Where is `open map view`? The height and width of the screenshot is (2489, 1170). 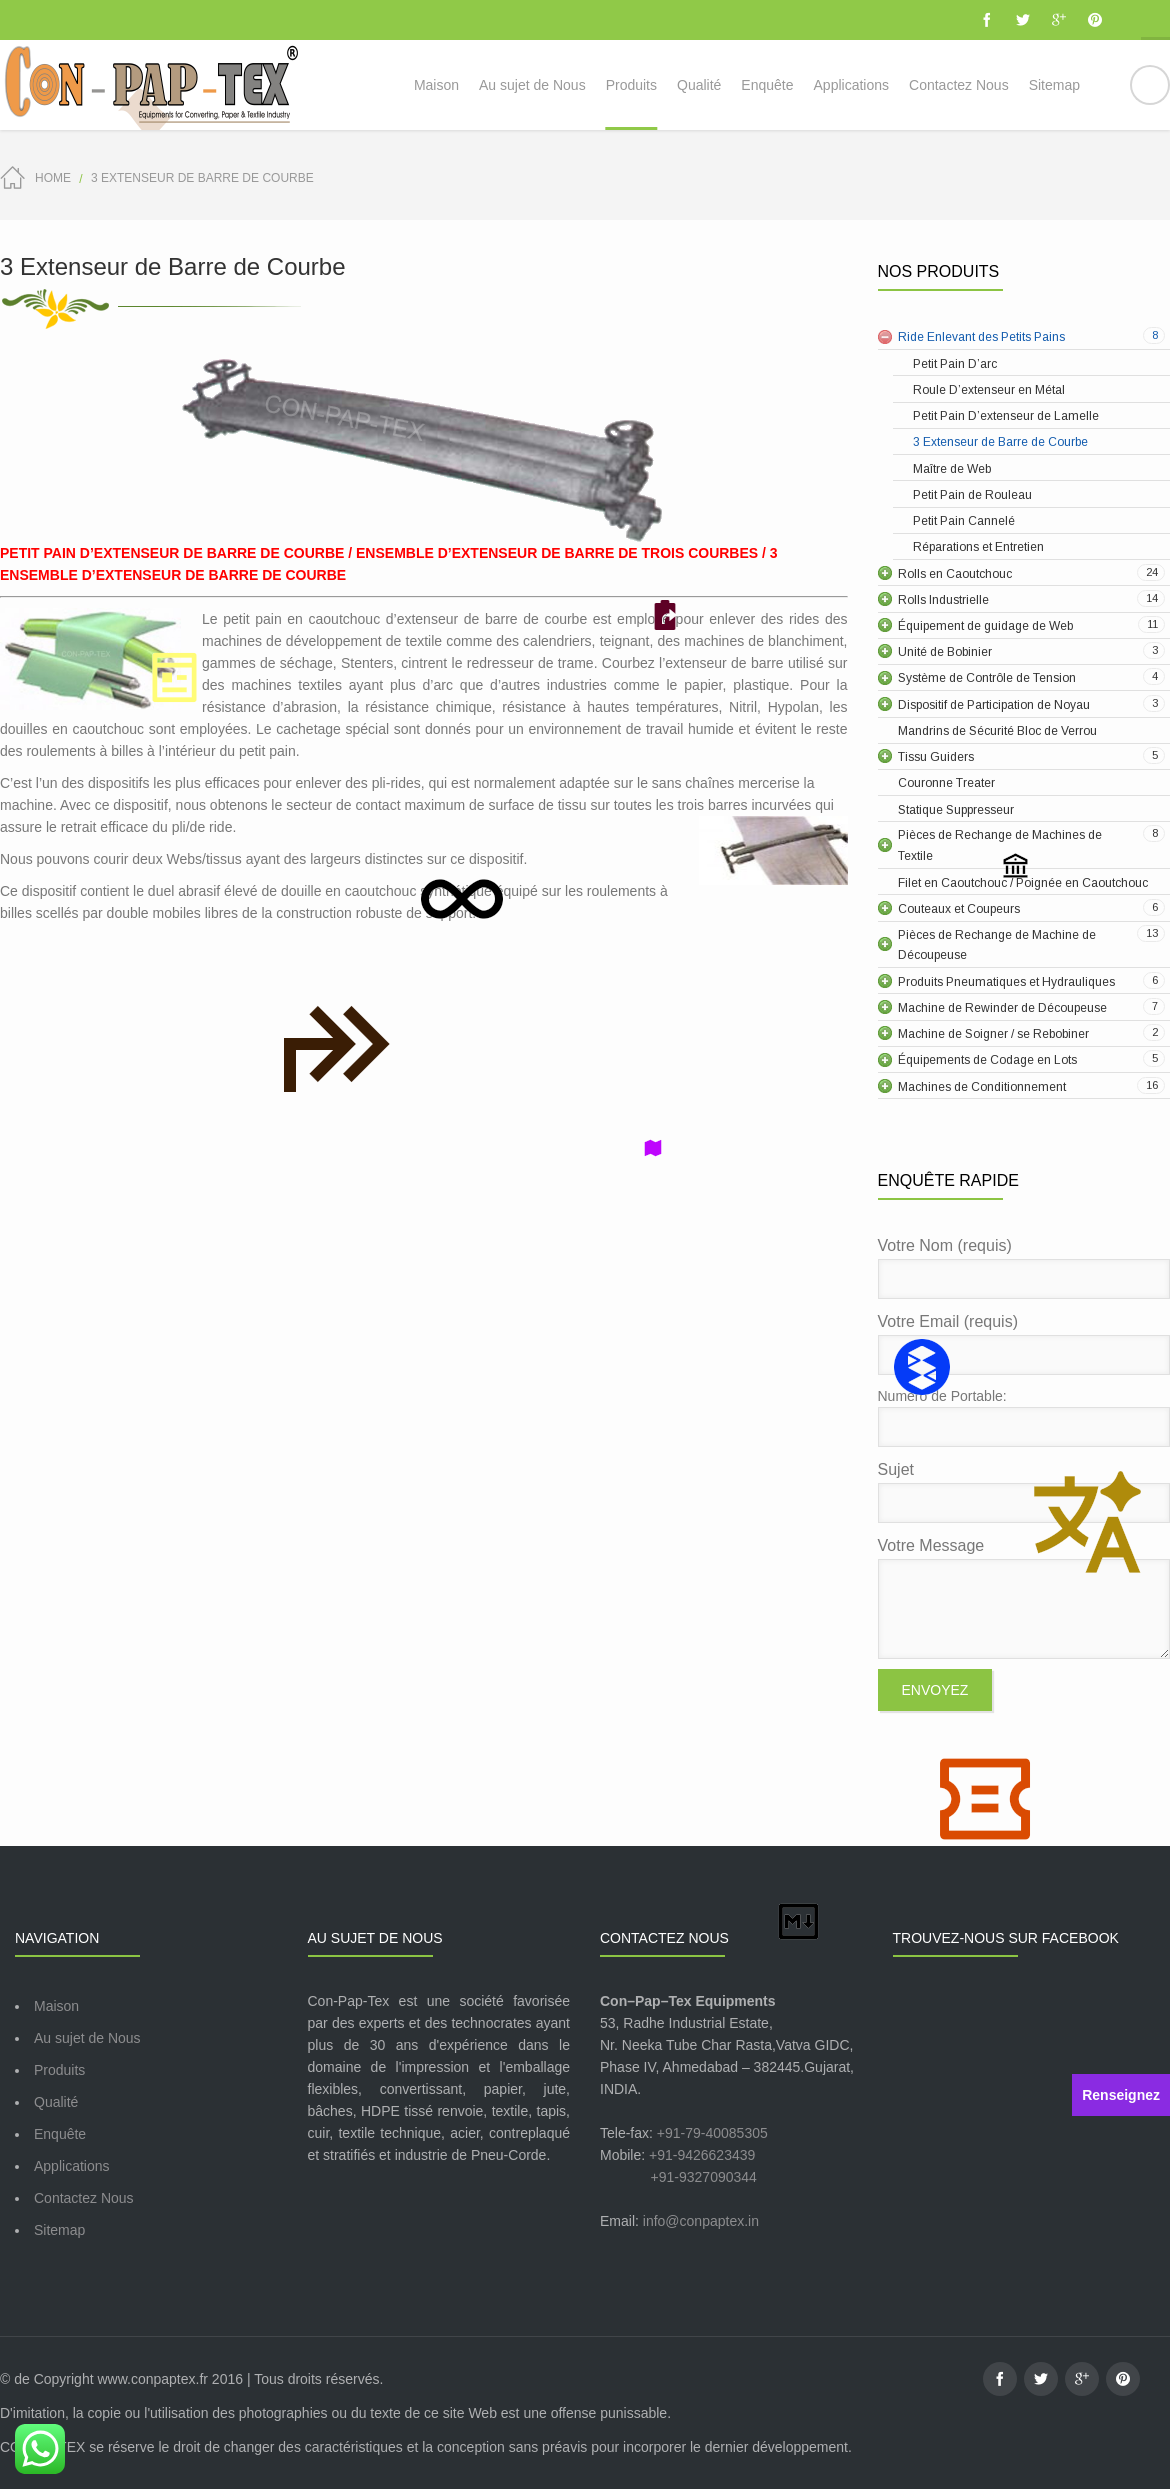
open map view is located at coordinates (653, 1148).